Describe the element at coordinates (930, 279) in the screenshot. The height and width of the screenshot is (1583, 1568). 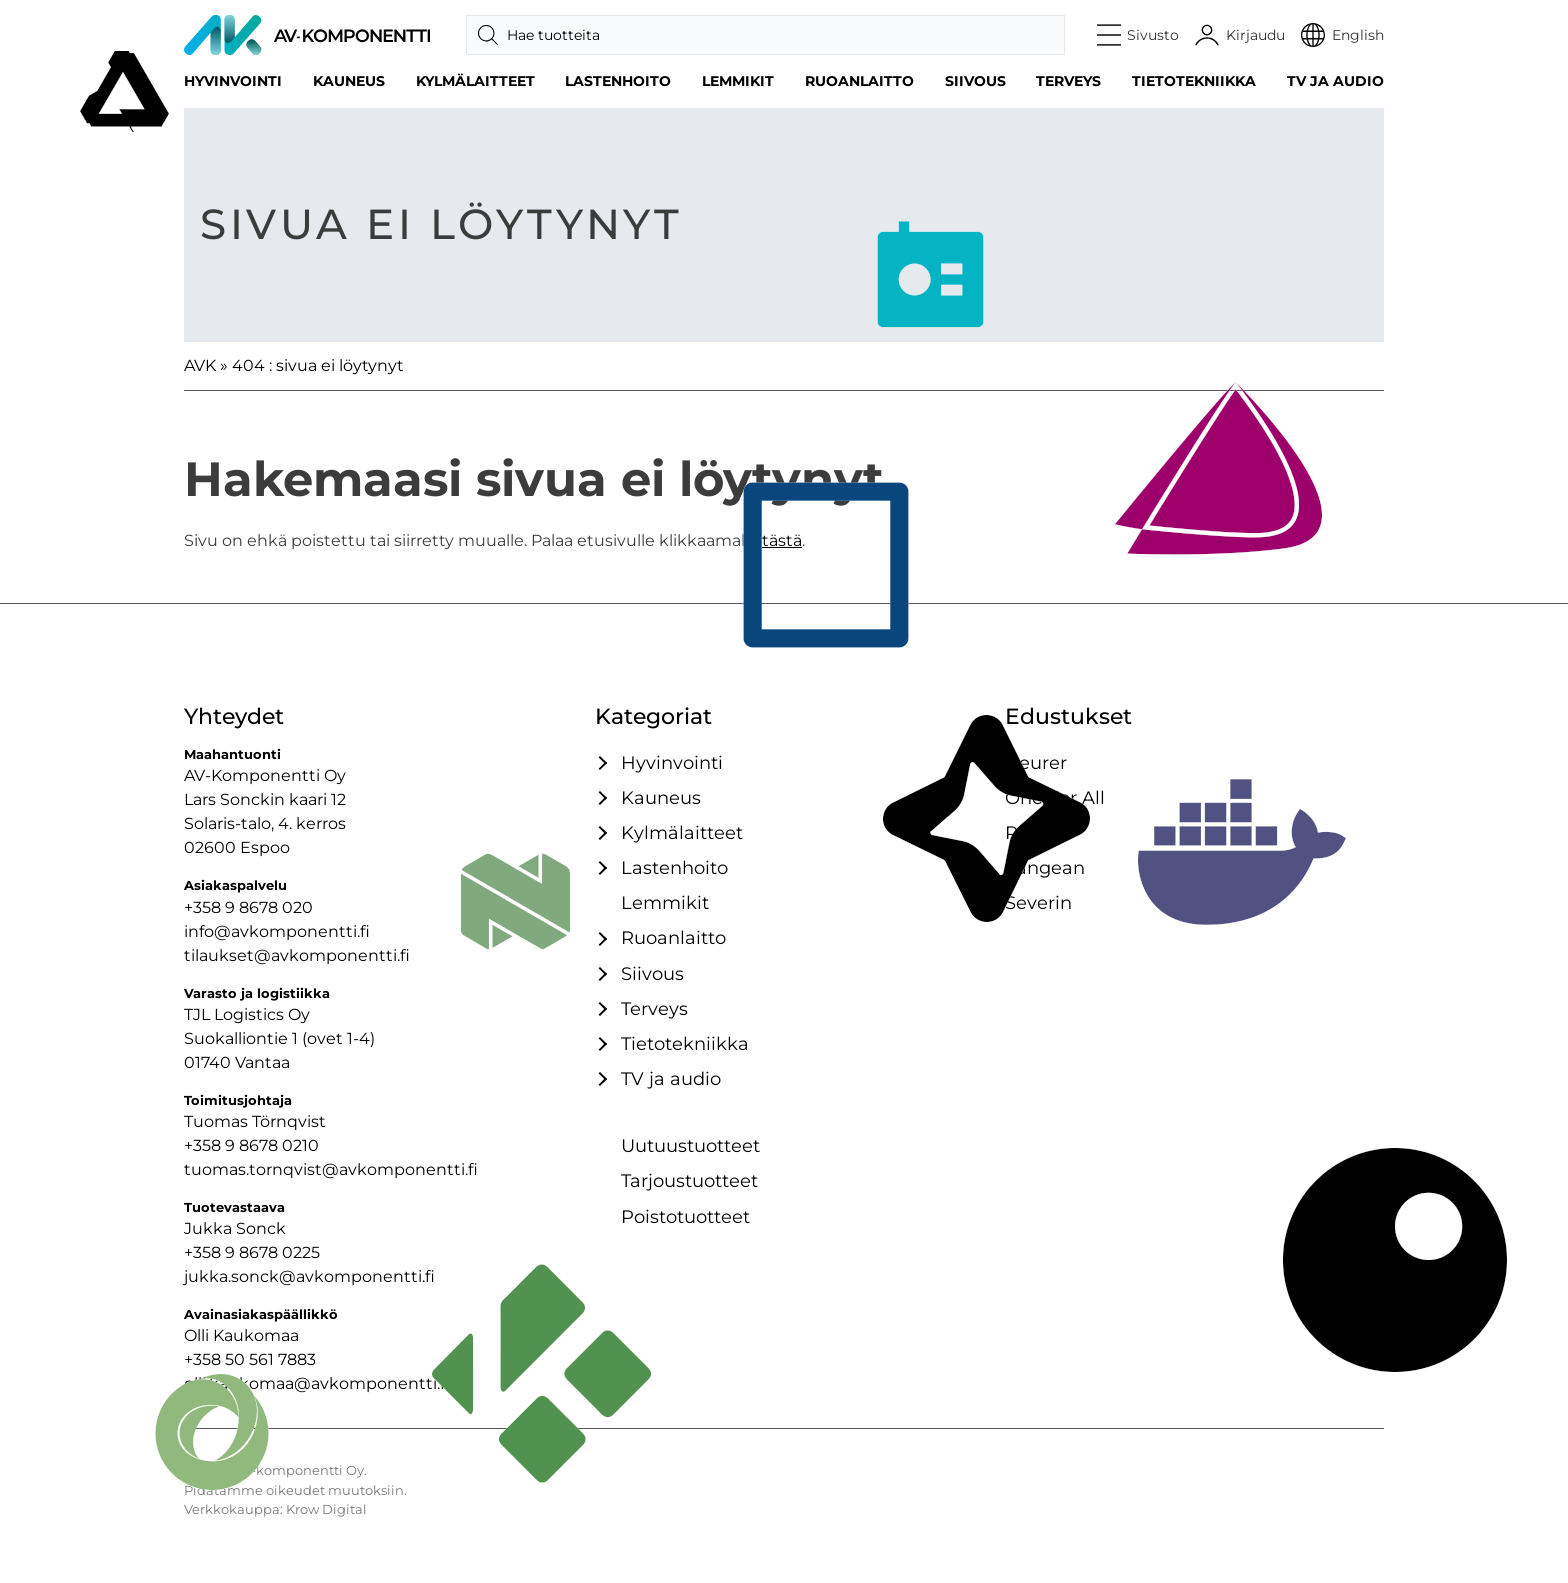
I see `access radio or audio streaming` at that location.